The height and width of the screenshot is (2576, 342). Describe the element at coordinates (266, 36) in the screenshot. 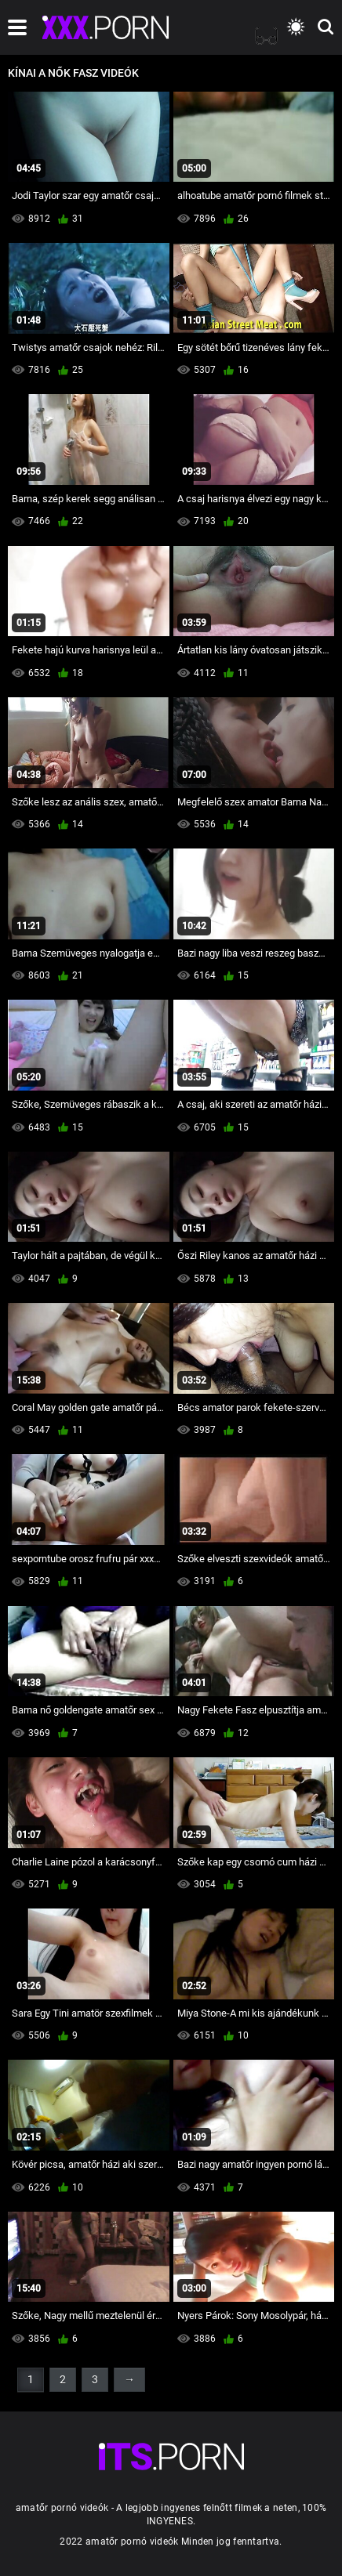

I see `access reading mode or reader view` at that location.